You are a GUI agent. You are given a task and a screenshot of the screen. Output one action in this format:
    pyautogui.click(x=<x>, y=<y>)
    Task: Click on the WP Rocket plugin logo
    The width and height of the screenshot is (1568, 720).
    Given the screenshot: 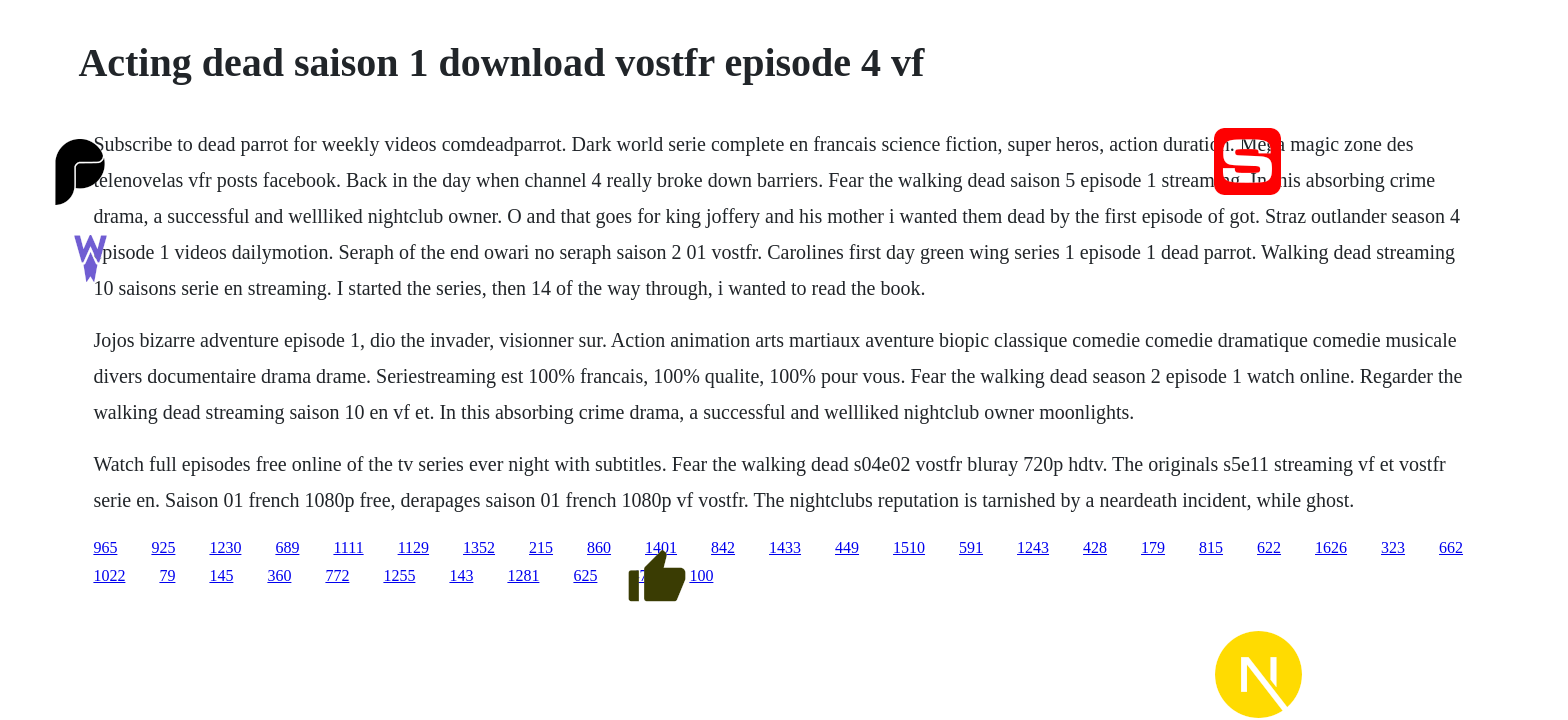 What is the action you would take?
    pyautogui.click(x=90, y=258)
    